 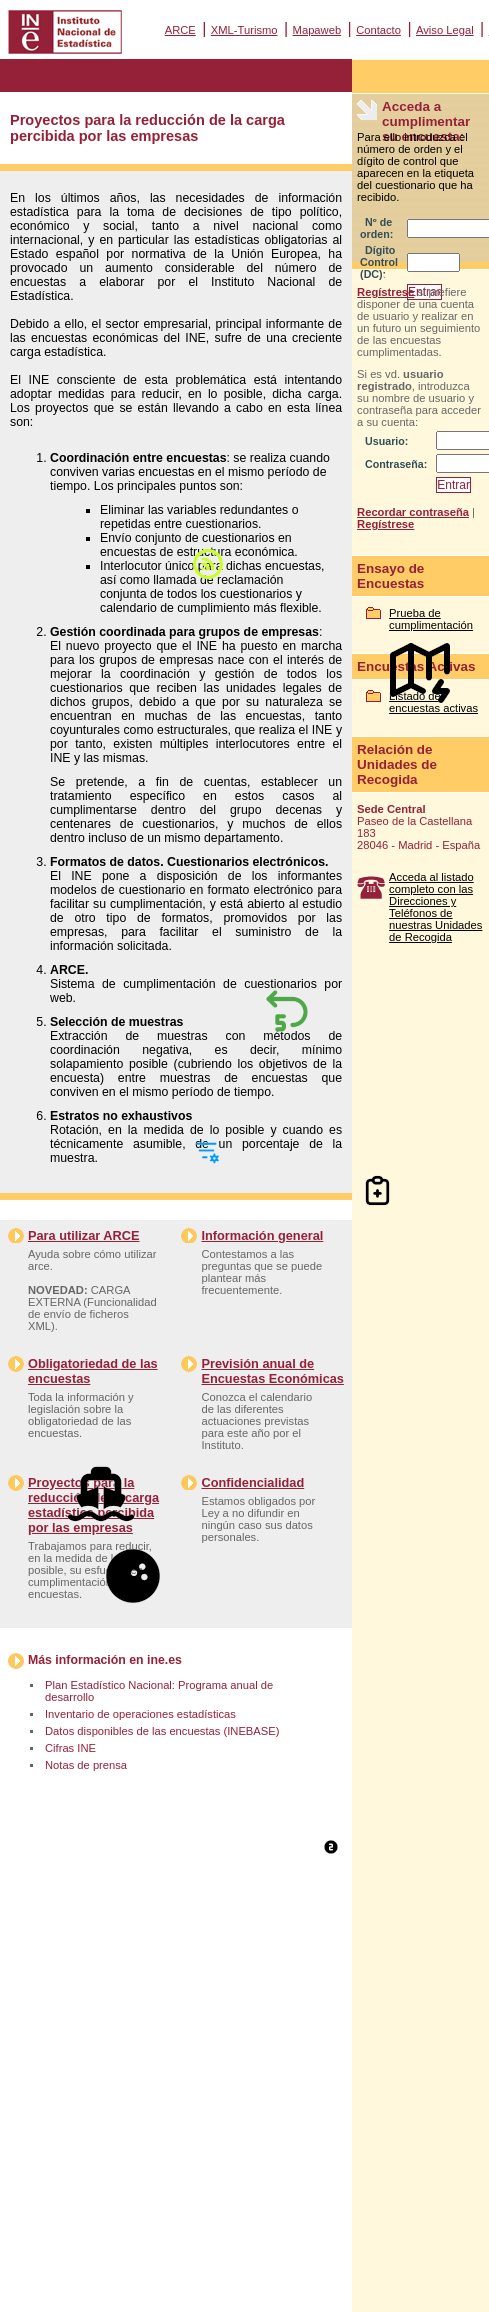 What do you see at coordinates (377, 1190) in the screenshot?
I see `add a new note or item to clipboard` at bounding box center [377, 1190].